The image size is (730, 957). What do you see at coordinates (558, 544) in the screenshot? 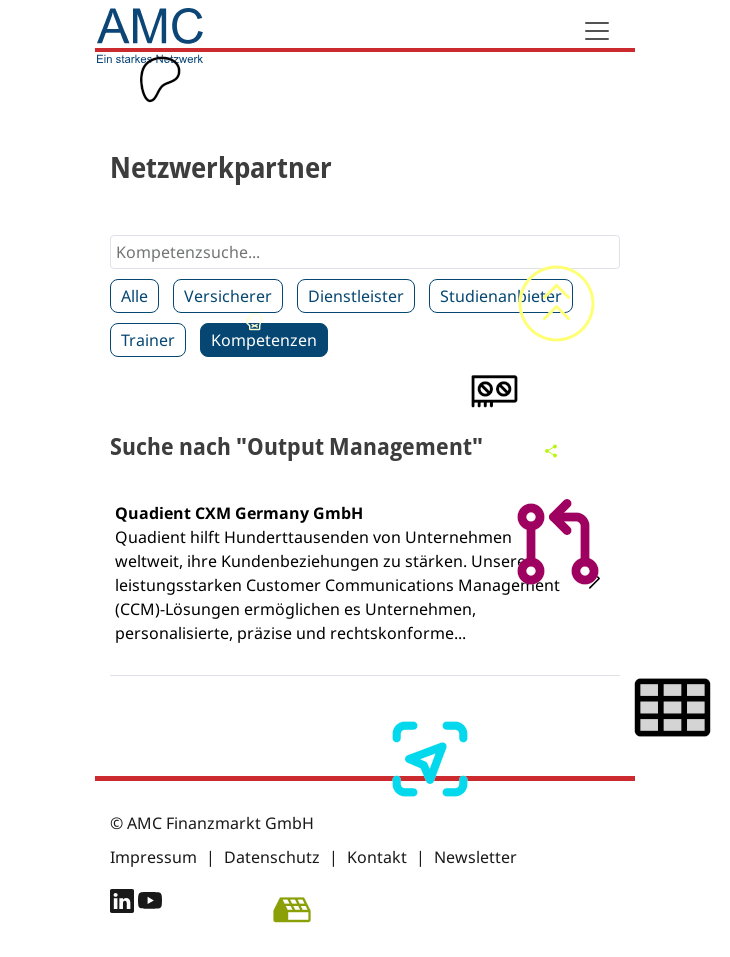
I see `create a new pull request` at bounding box center [558, 544].